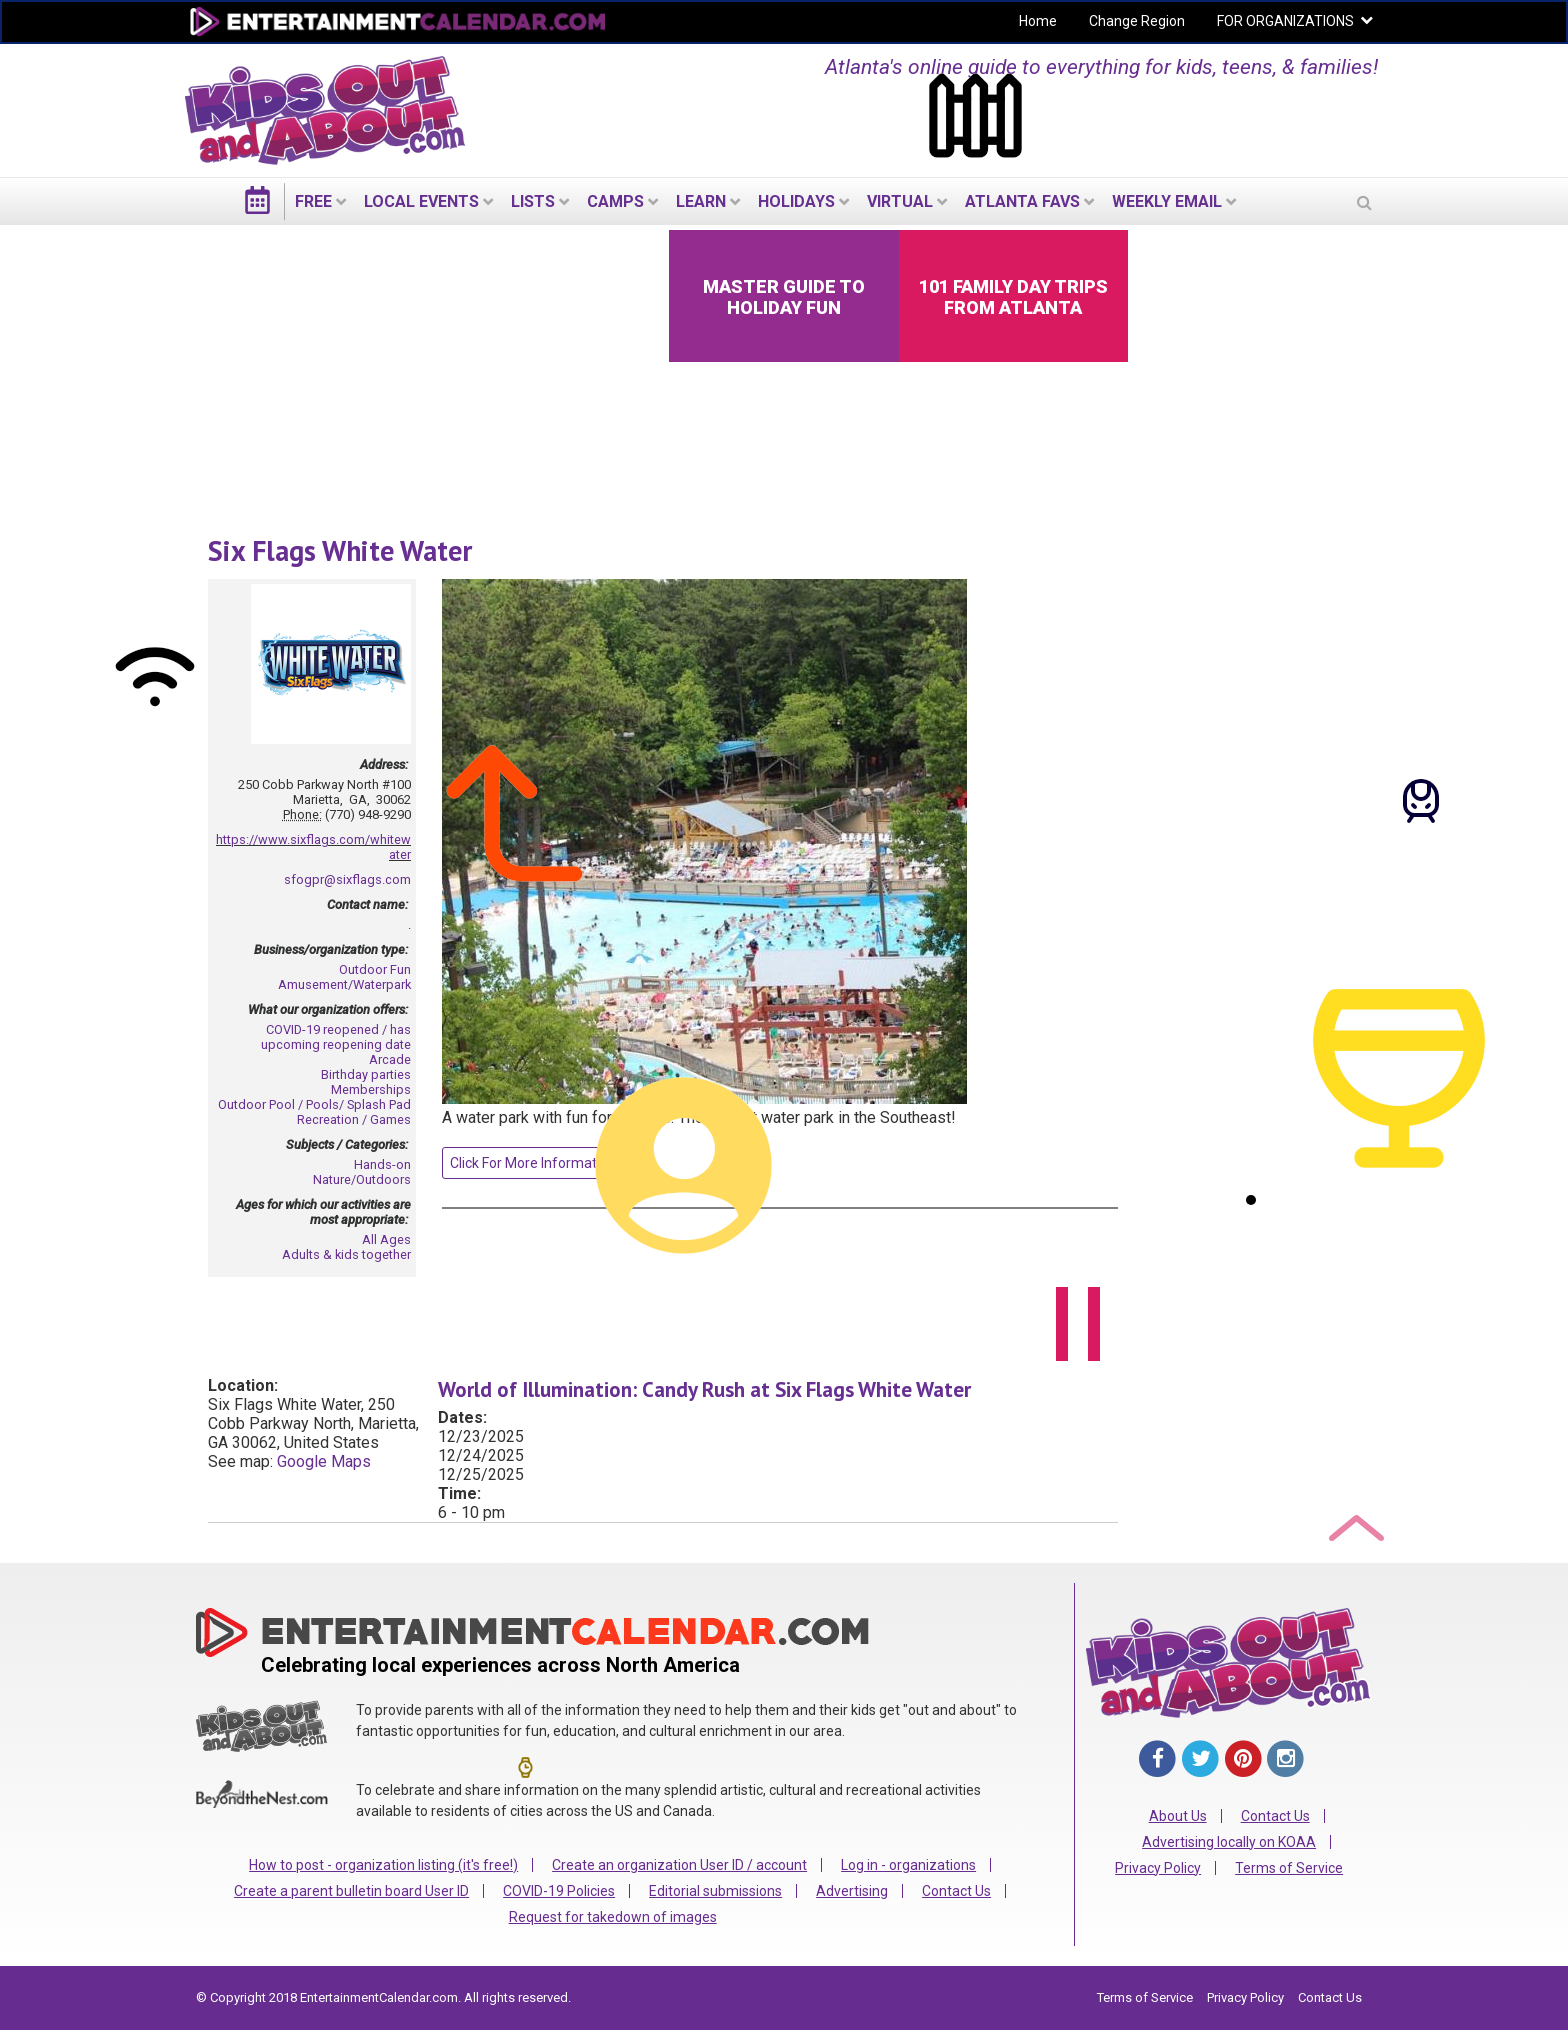 The height and width of the screenshot is (2030, 1568). Describe the element at coordinates (683, 1165) in the screenshot. I see `access your profile or account settings` at that location.